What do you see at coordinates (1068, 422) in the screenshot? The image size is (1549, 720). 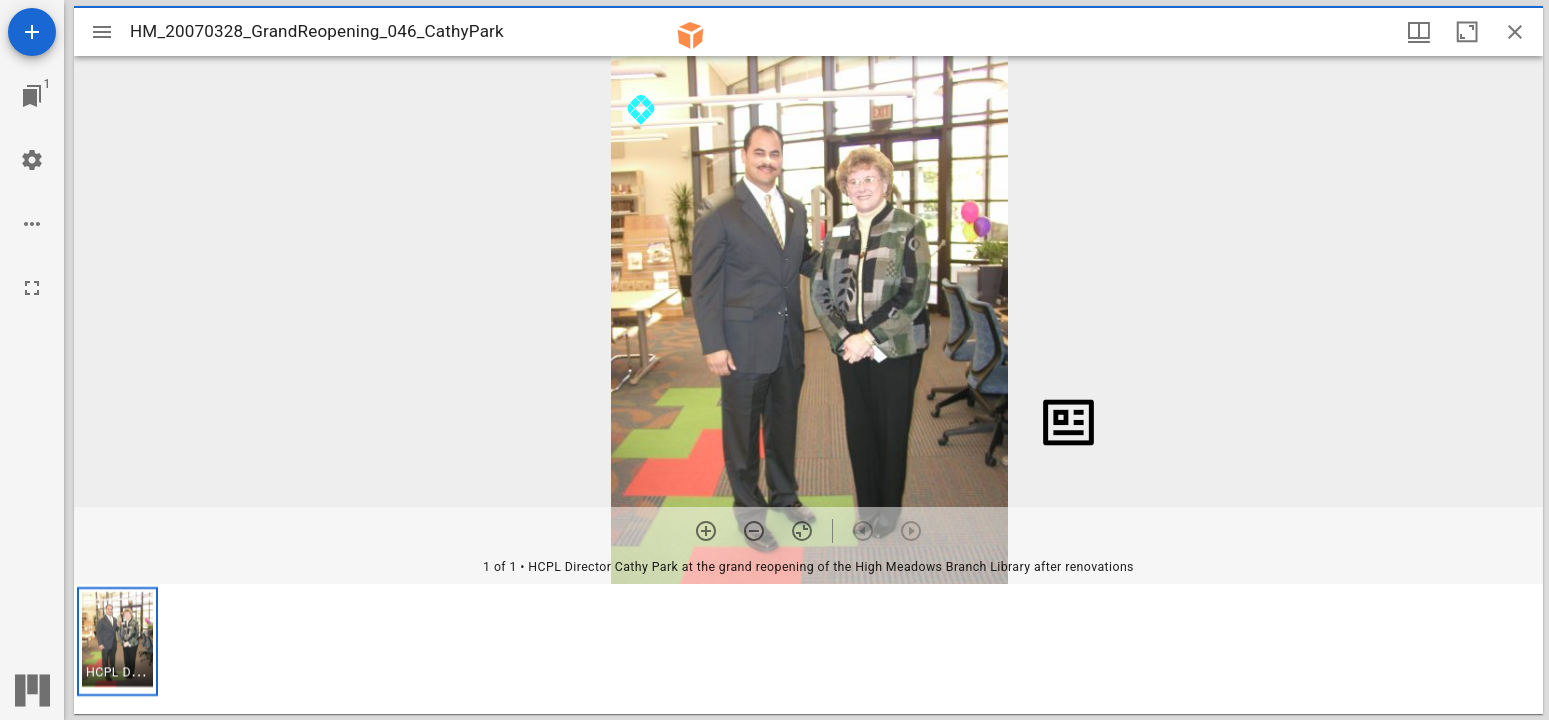 I see `view your profile` at bounding box center [1068, 422].